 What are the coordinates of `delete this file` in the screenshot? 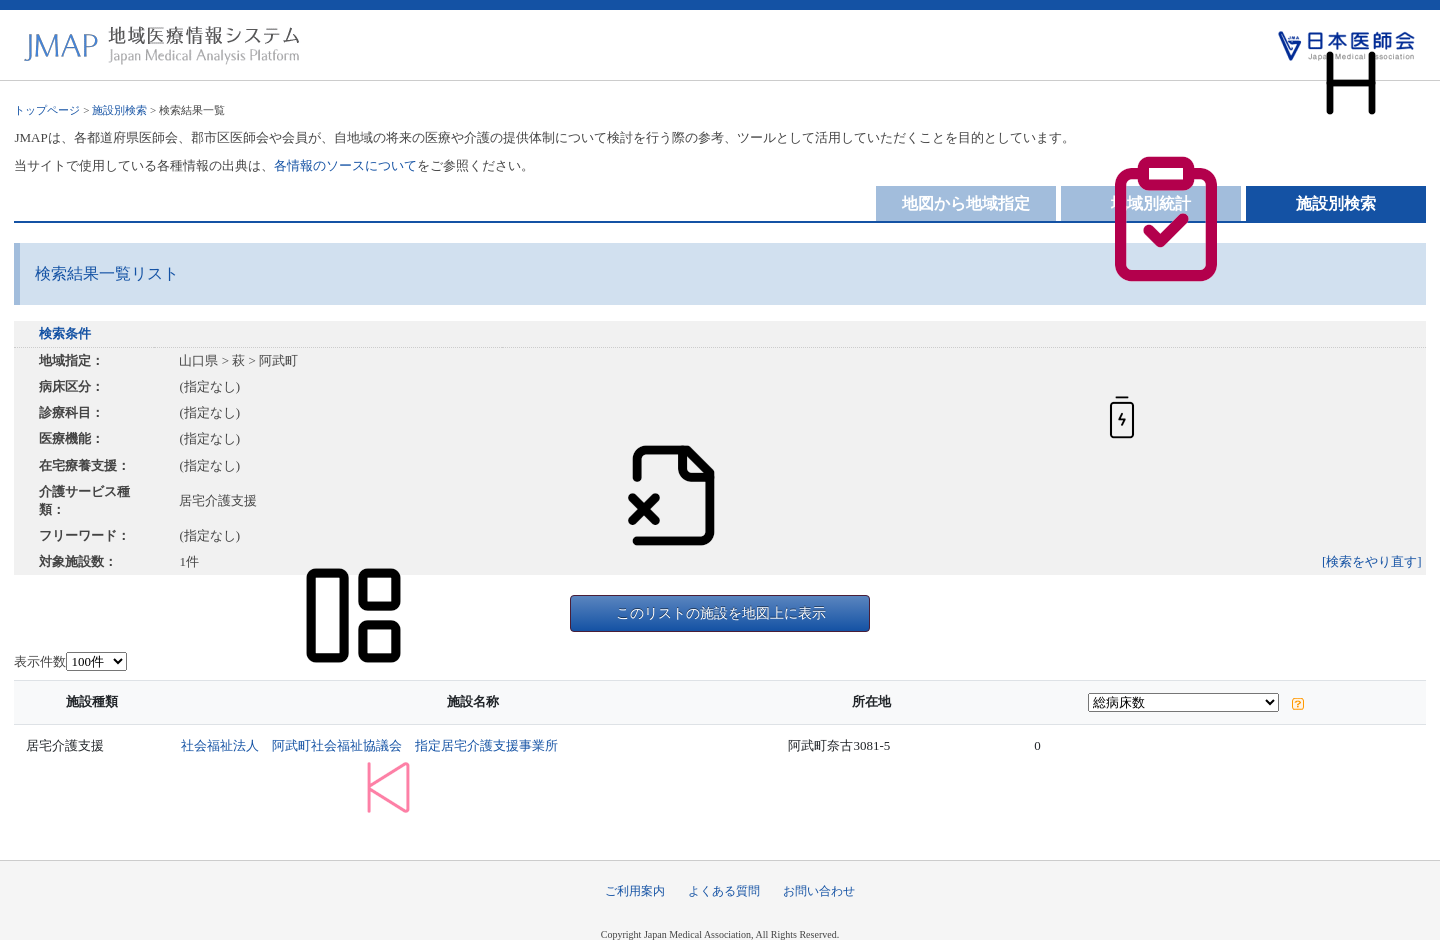 It's located at (673, 495).